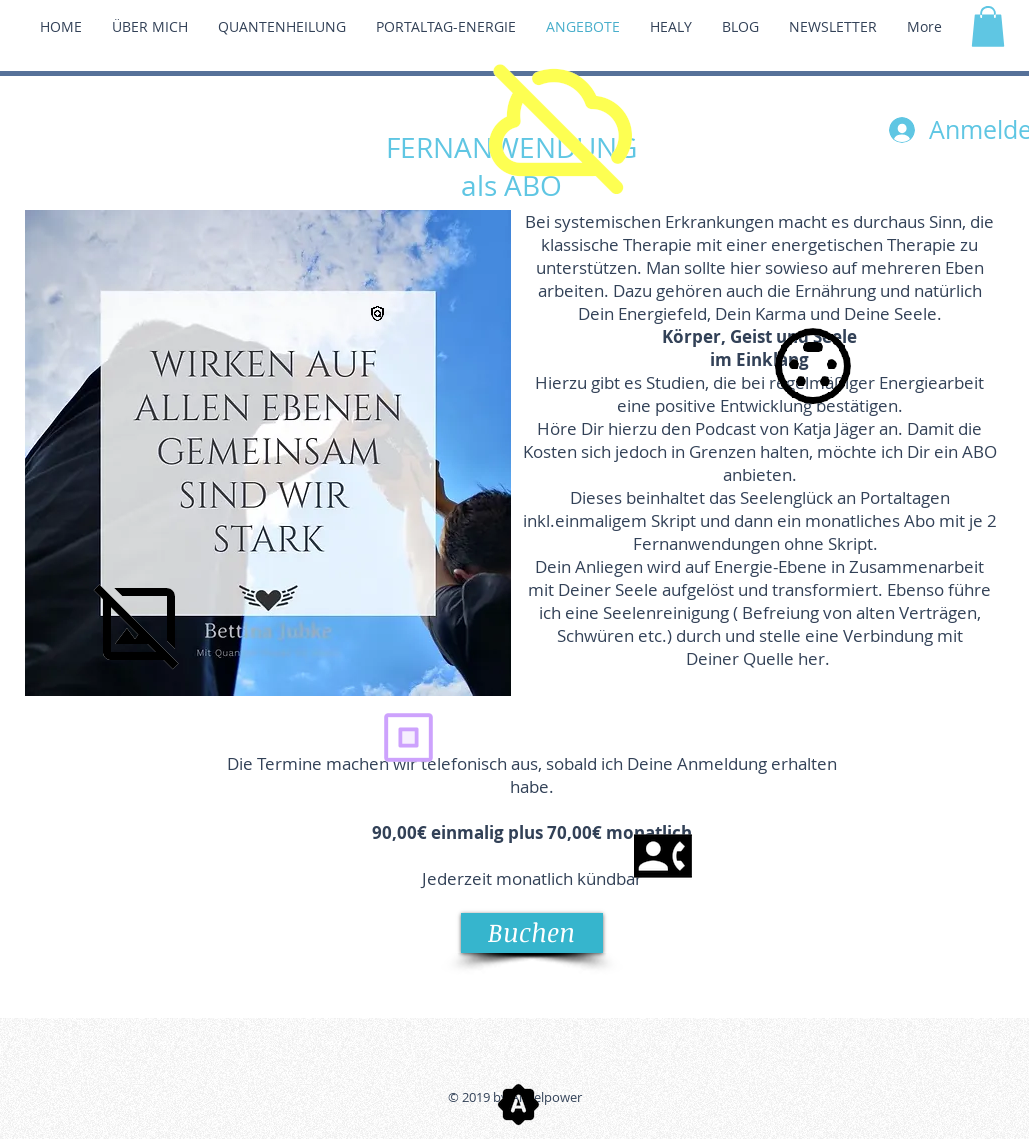  Describe the element at coordinates (139, 624) in the screenshot. I see `image failed to load` at that location.